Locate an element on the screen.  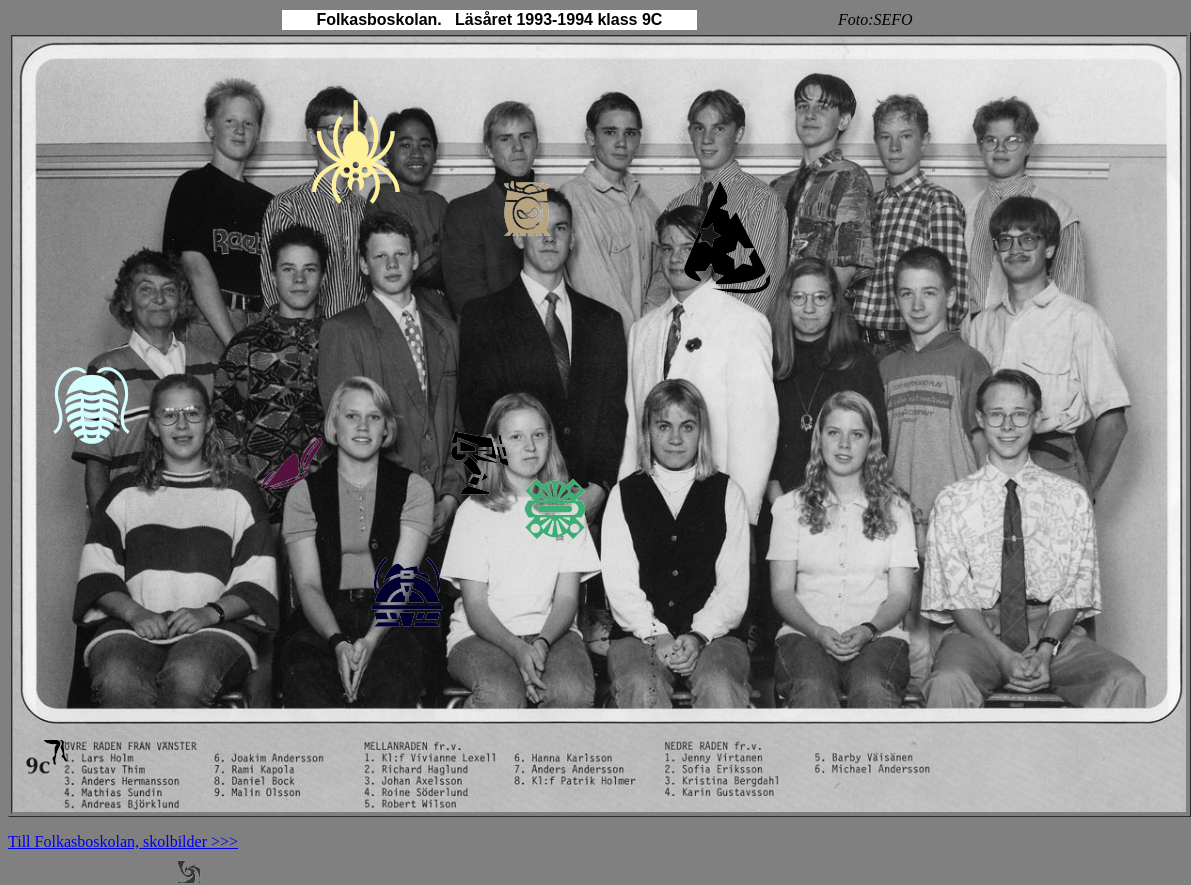
indicates wind or air-based ability in game is located at coordinates (189, 872).